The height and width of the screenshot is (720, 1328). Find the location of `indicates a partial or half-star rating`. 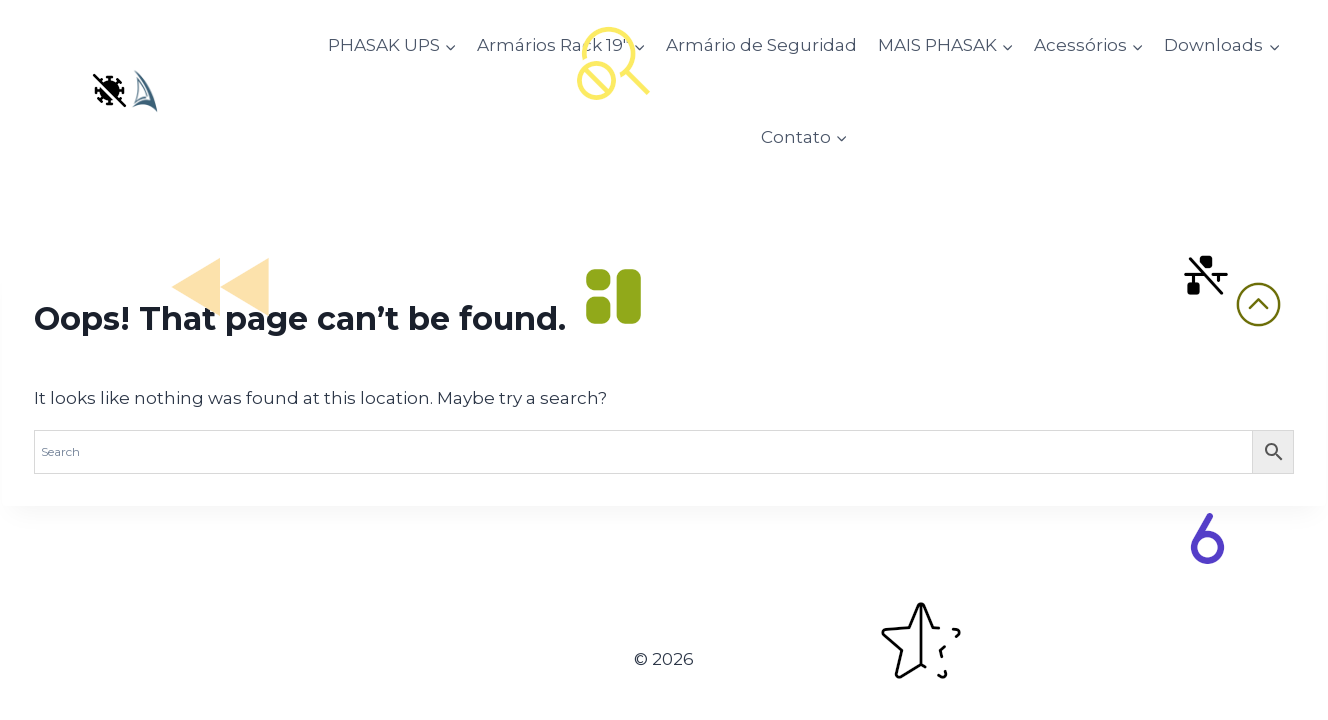

indicates a partial or half-star rating is located at coordinates (921, 642).